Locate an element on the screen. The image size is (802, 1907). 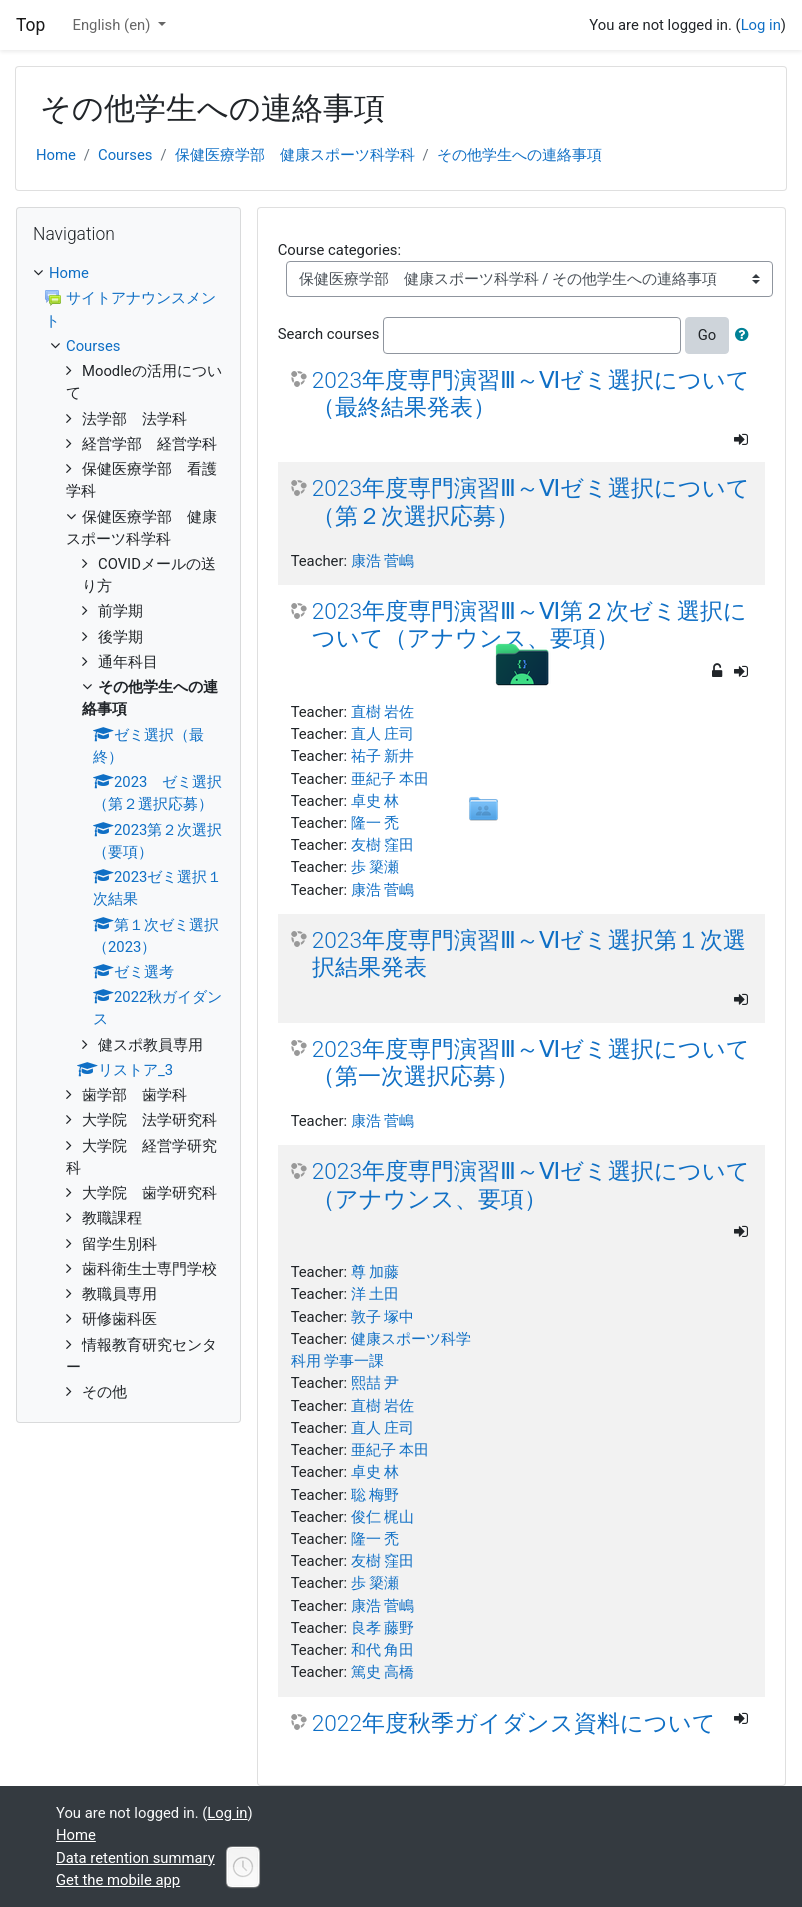
open the servers folder is located at coordinates (483, 808).